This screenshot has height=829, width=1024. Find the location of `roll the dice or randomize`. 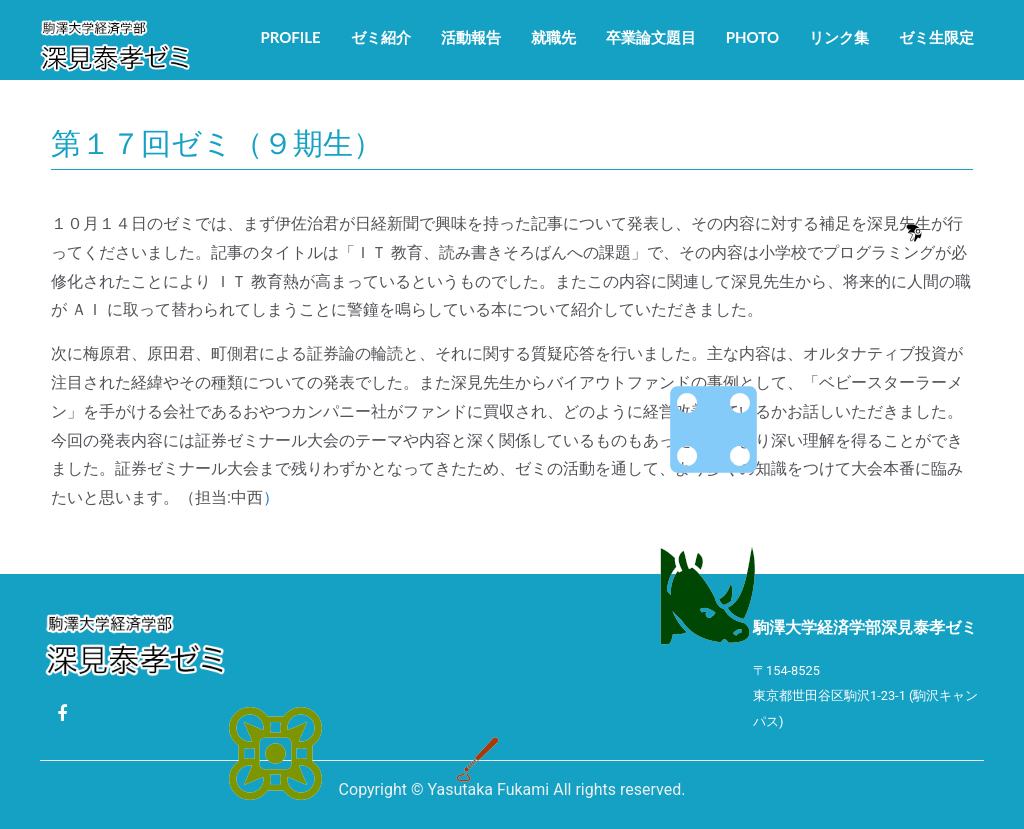

roll the dice or randomize is located at coordinates (713, 429).